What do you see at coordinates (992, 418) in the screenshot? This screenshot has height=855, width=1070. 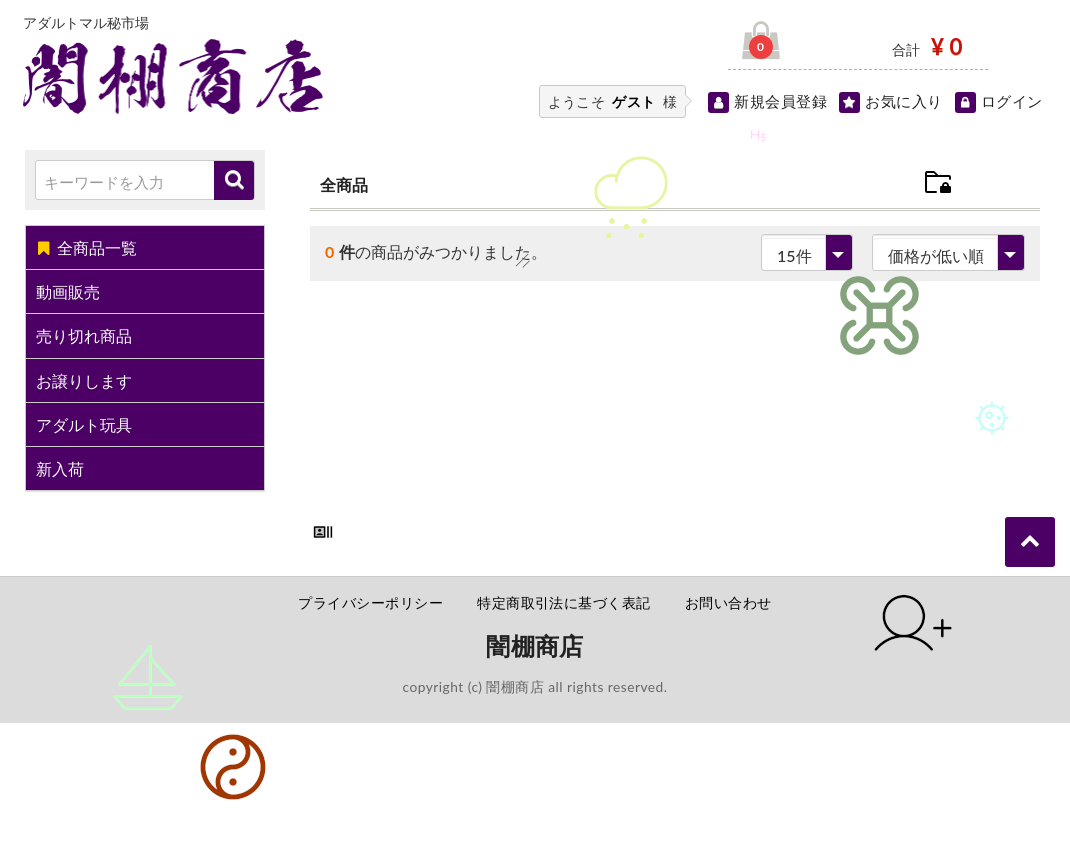 I see `indicates virus or malware detected` at bounding box center [992, 418].